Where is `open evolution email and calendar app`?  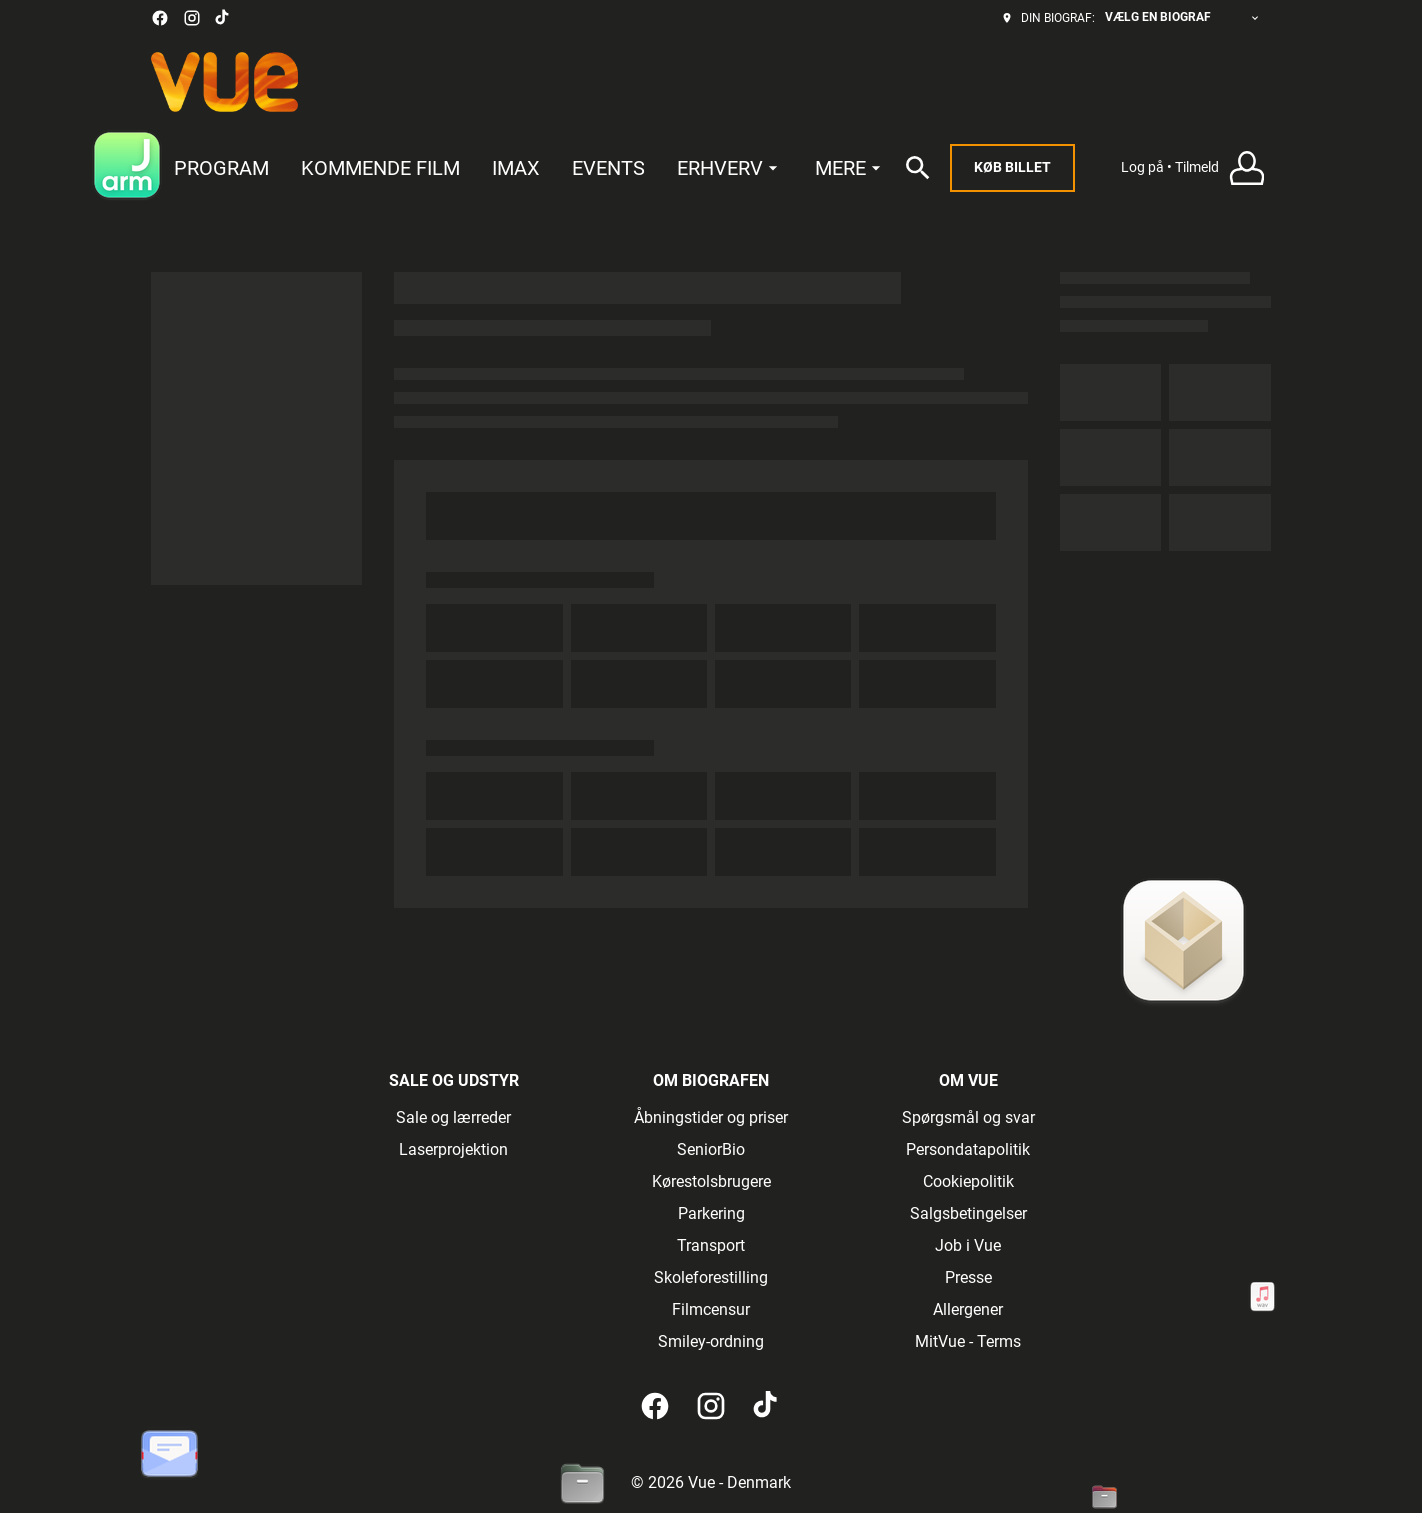 open evolution email and calendar app is located at coordinates (169, 1453).